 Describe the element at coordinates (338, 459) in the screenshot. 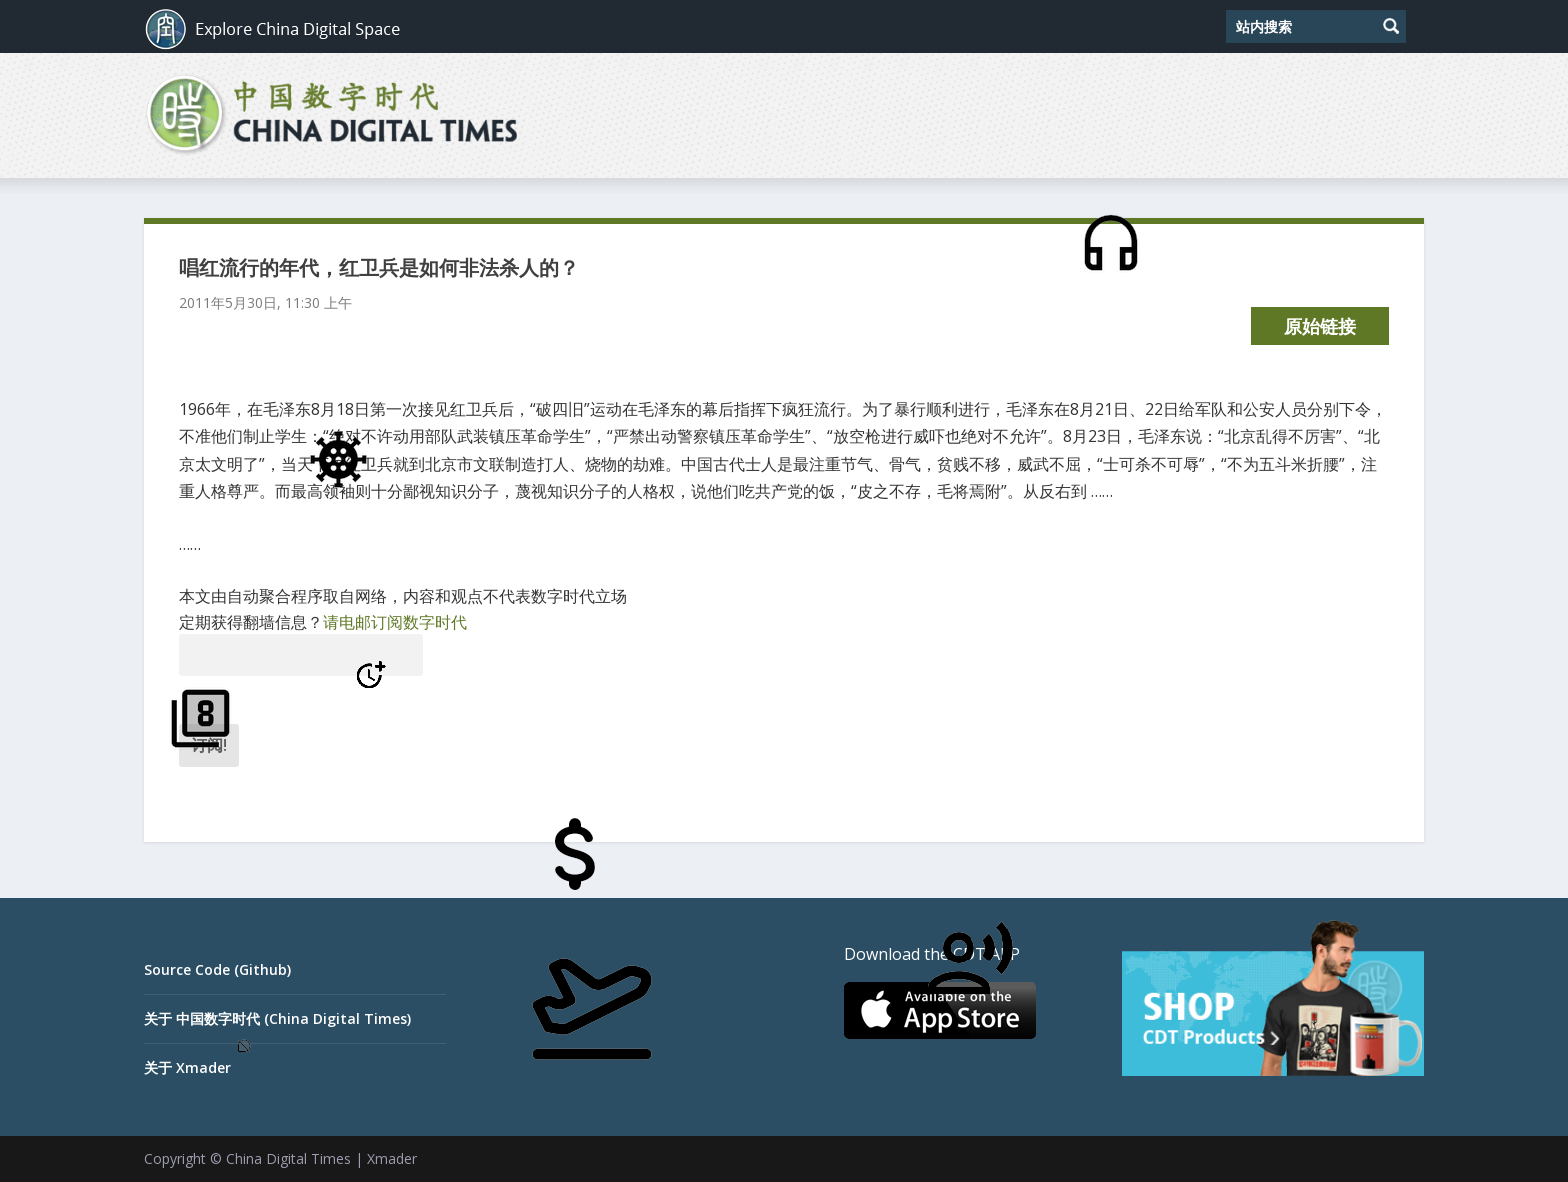

I see `view coronavirus or COVID-19 related information` at that location.